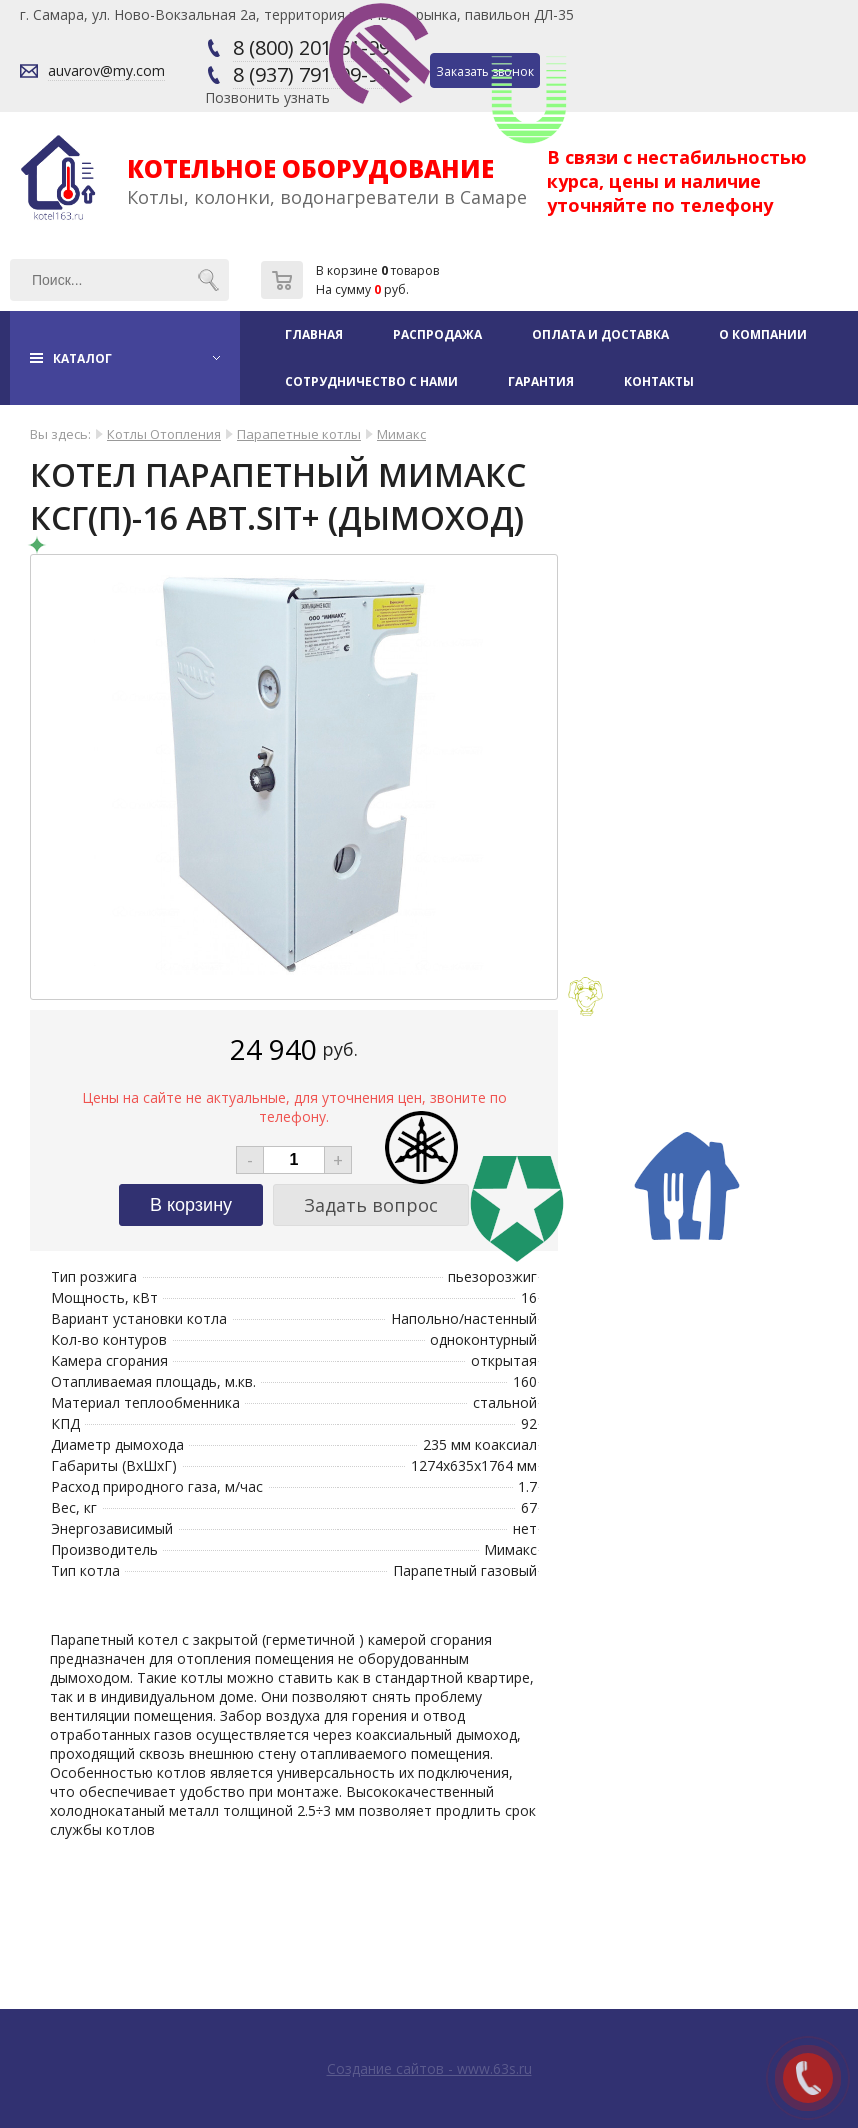 Image resolution: width=858 pixels, height=2128 pixels. I want to click on open Google Gemini AI assistant, so click(37, 545).